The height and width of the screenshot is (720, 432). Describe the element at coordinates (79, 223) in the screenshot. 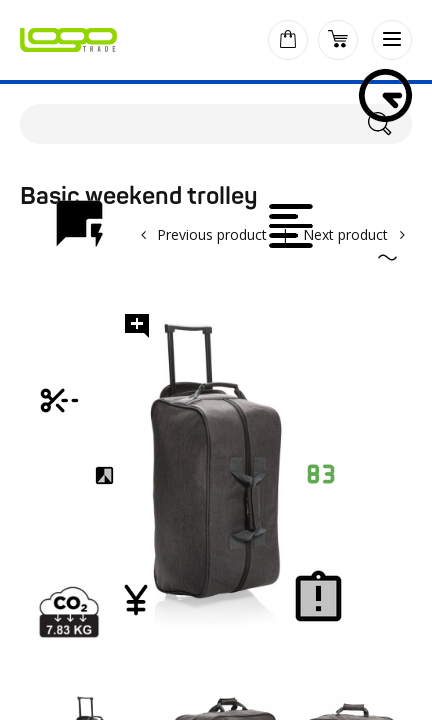

I see `send a quick reply to a message` at that location.